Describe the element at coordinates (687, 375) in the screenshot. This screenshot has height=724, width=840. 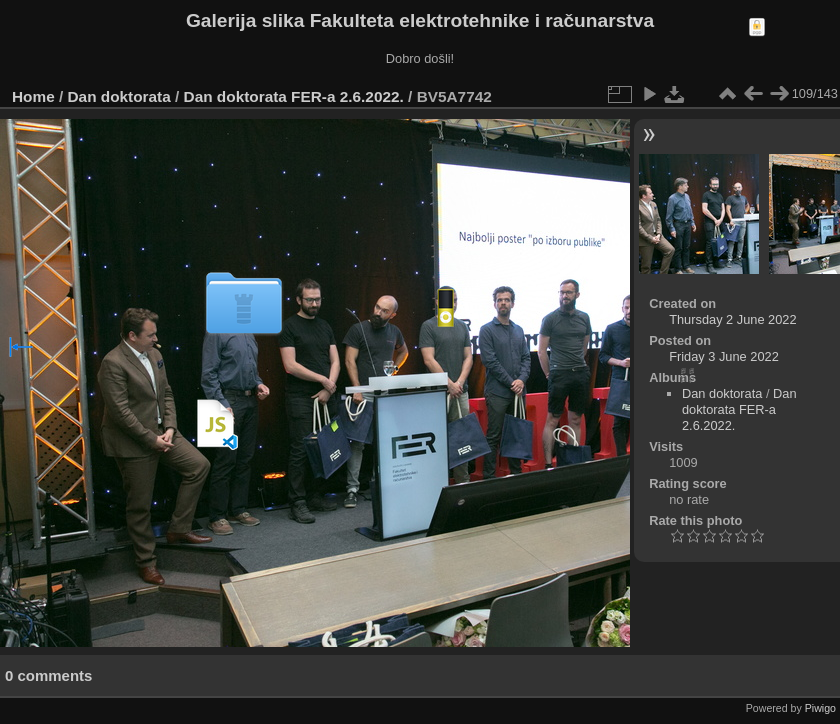
I see `enable grid arrangement for desktop items` at that location.